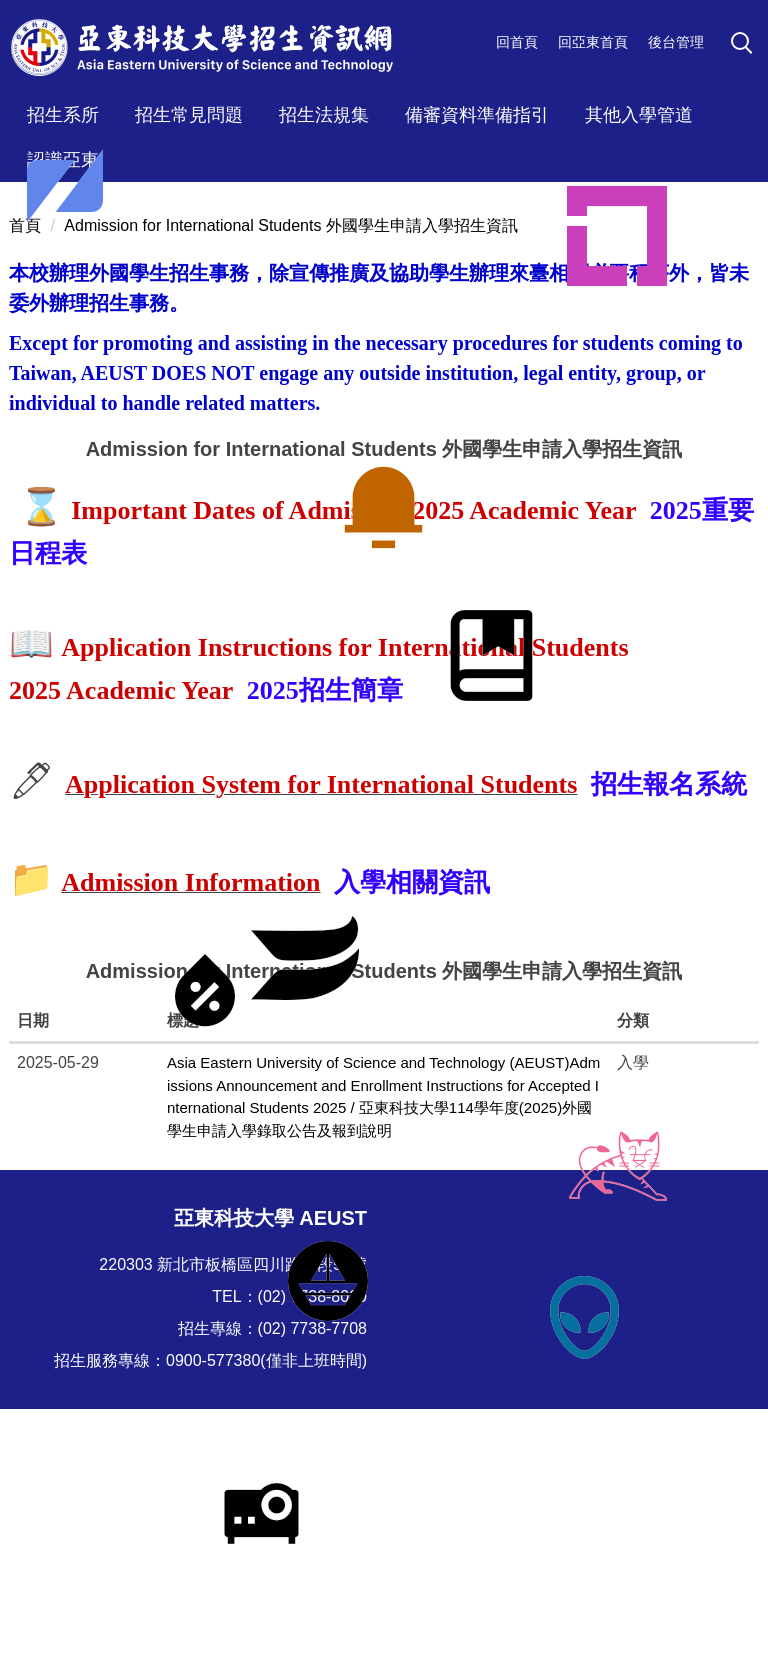 This screenshot has width=768, height=1679. What do you see at coordinates (383, 505) in the screenshot?
I see `notification or alert indicator` at bounding box center [383, 505].